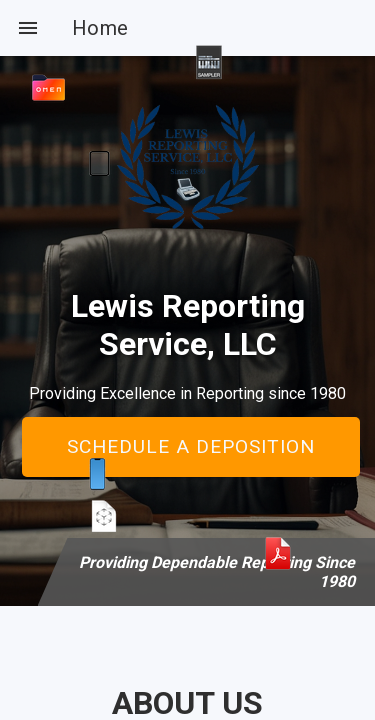  Describe the element at coordinates (104, 517) in the screenshot. I see `open an augmented reality file` at that location.